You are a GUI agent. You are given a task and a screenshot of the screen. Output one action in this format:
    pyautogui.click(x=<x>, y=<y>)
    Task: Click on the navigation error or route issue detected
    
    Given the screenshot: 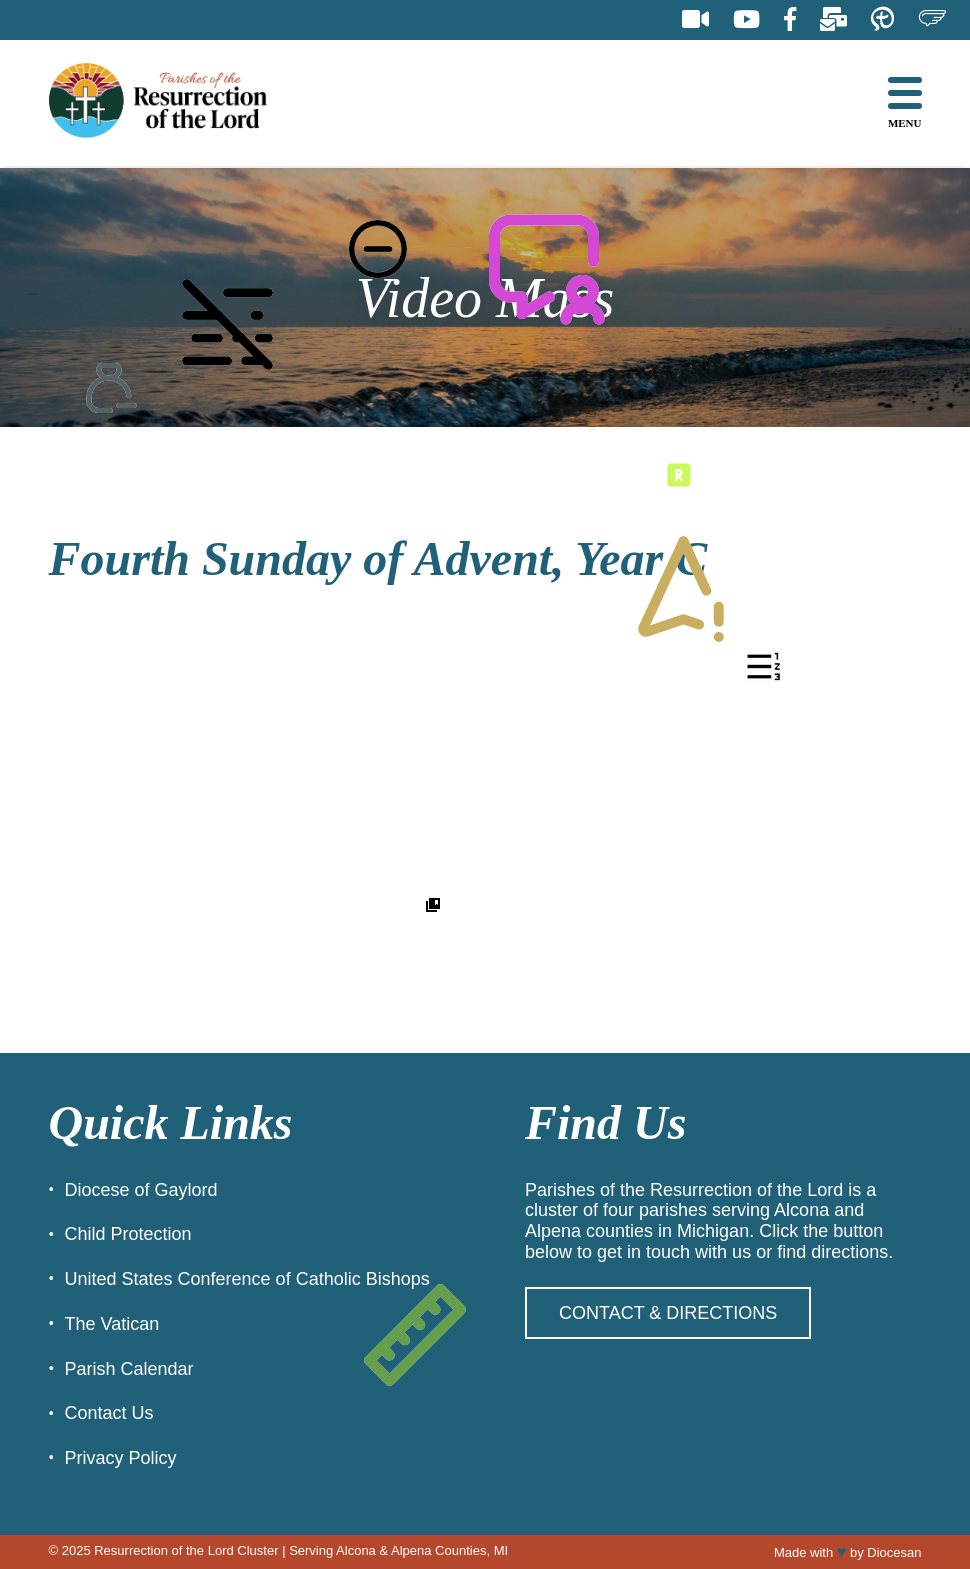 What is the action you would take?
    pyautogui.click(x=683, y=586)
    